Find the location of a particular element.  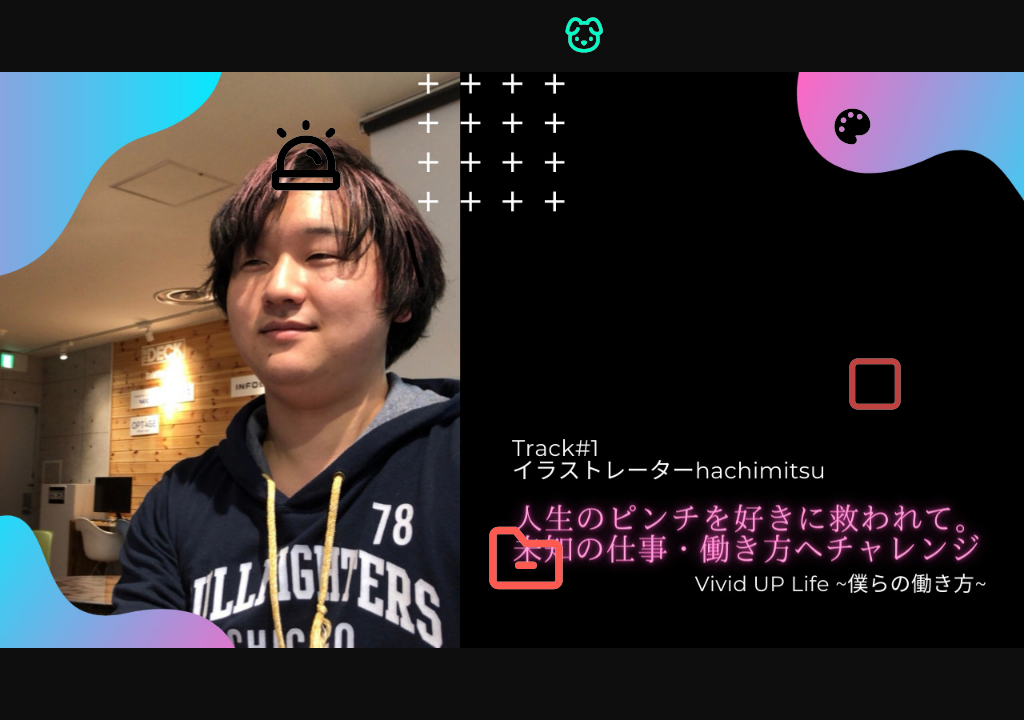

access pet-related features or settings is located at coordinates (584, 35).